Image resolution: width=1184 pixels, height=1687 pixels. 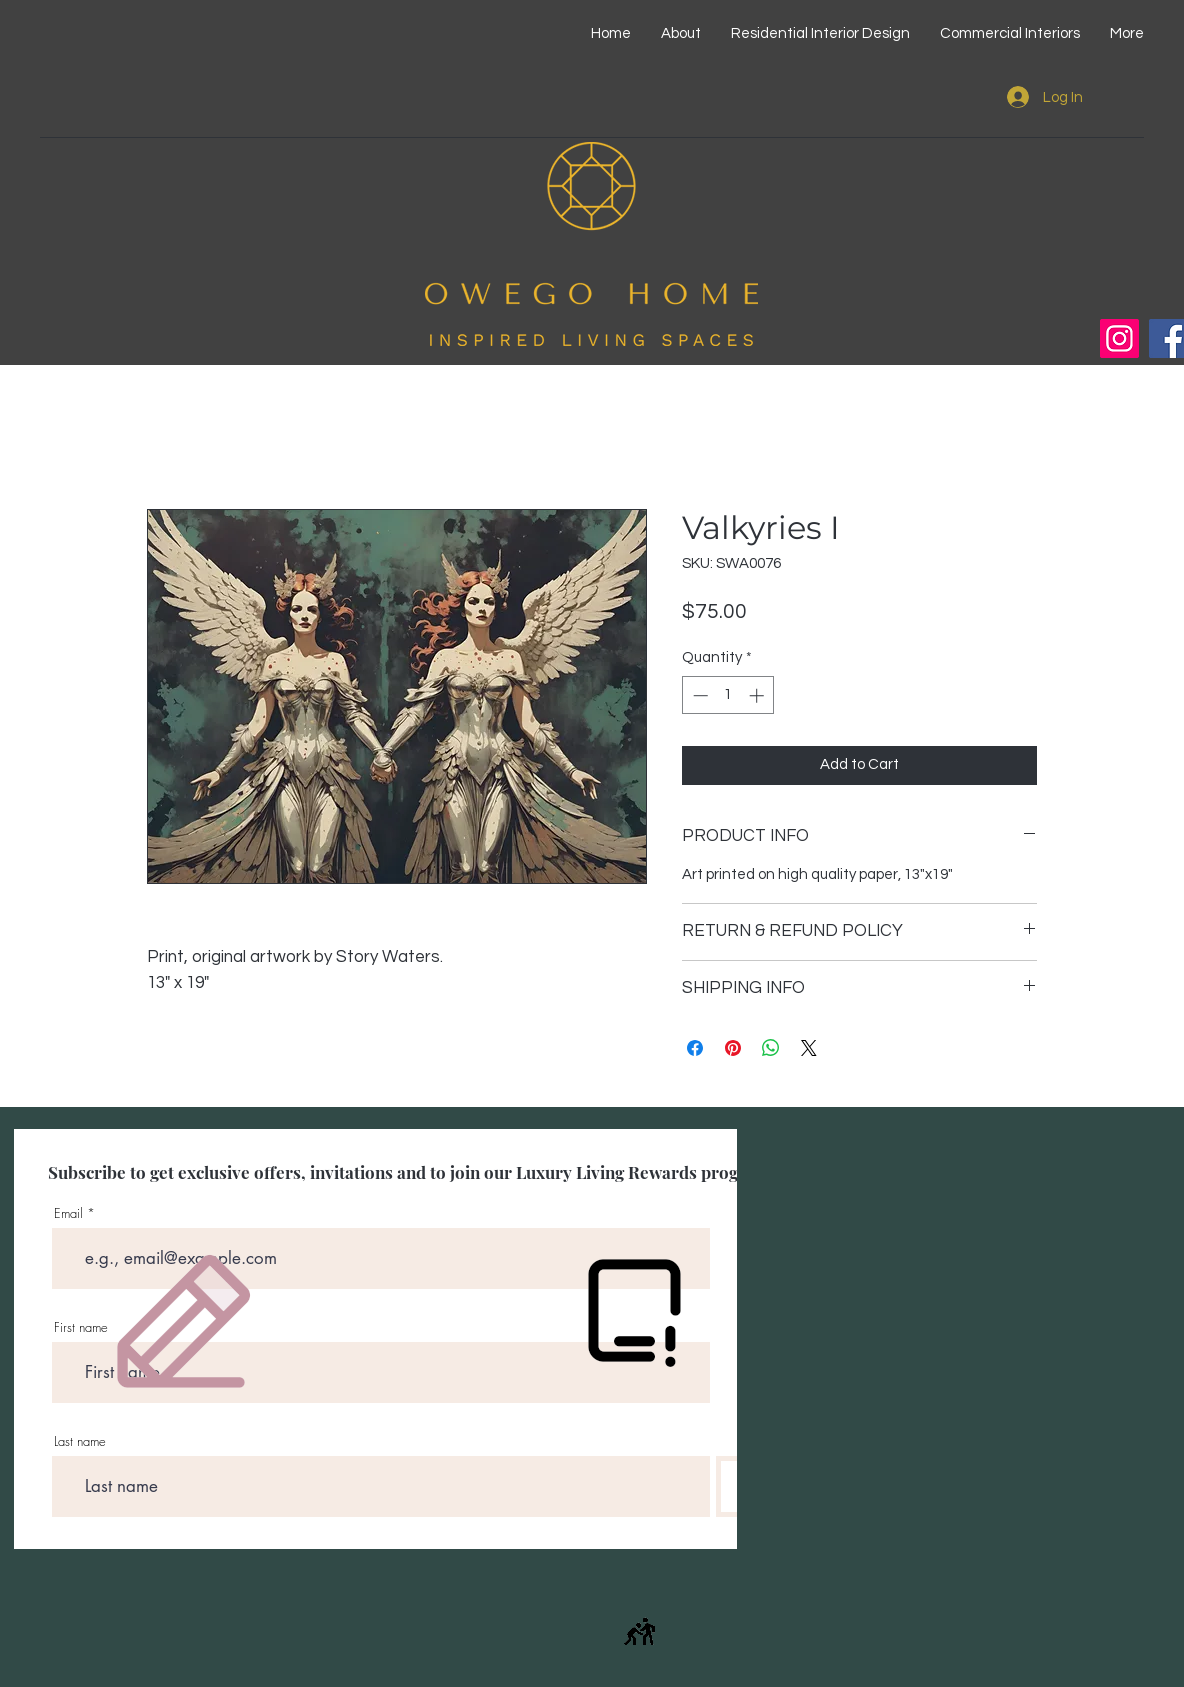 I want to click on edit text or content, so click(x=181, y=1324).